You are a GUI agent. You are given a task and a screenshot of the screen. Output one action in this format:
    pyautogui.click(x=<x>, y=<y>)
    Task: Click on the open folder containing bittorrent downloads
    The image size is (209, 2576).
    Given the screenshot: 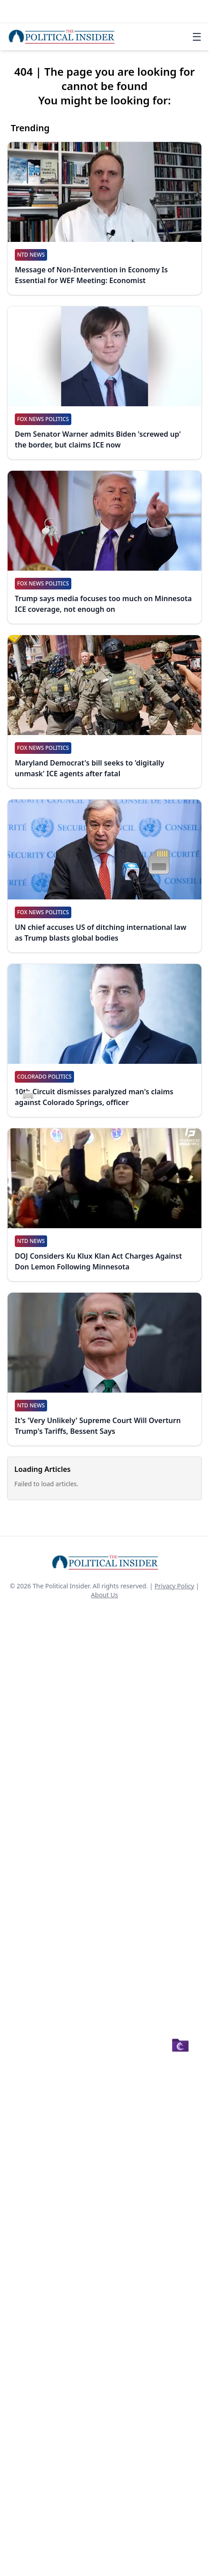 What is the action you would take?
    pyautogui.click(x=180, y=2046)
    